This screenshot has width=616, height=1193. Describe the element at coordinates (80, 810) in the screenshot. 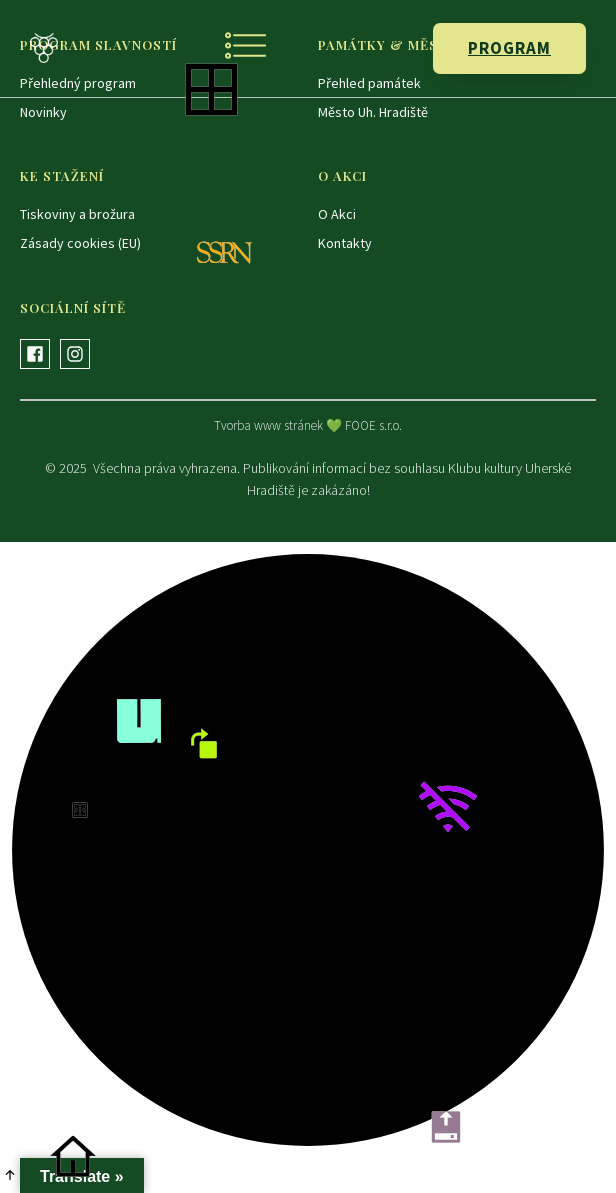

I see `merge selected cells horizontally in a table` at that location.